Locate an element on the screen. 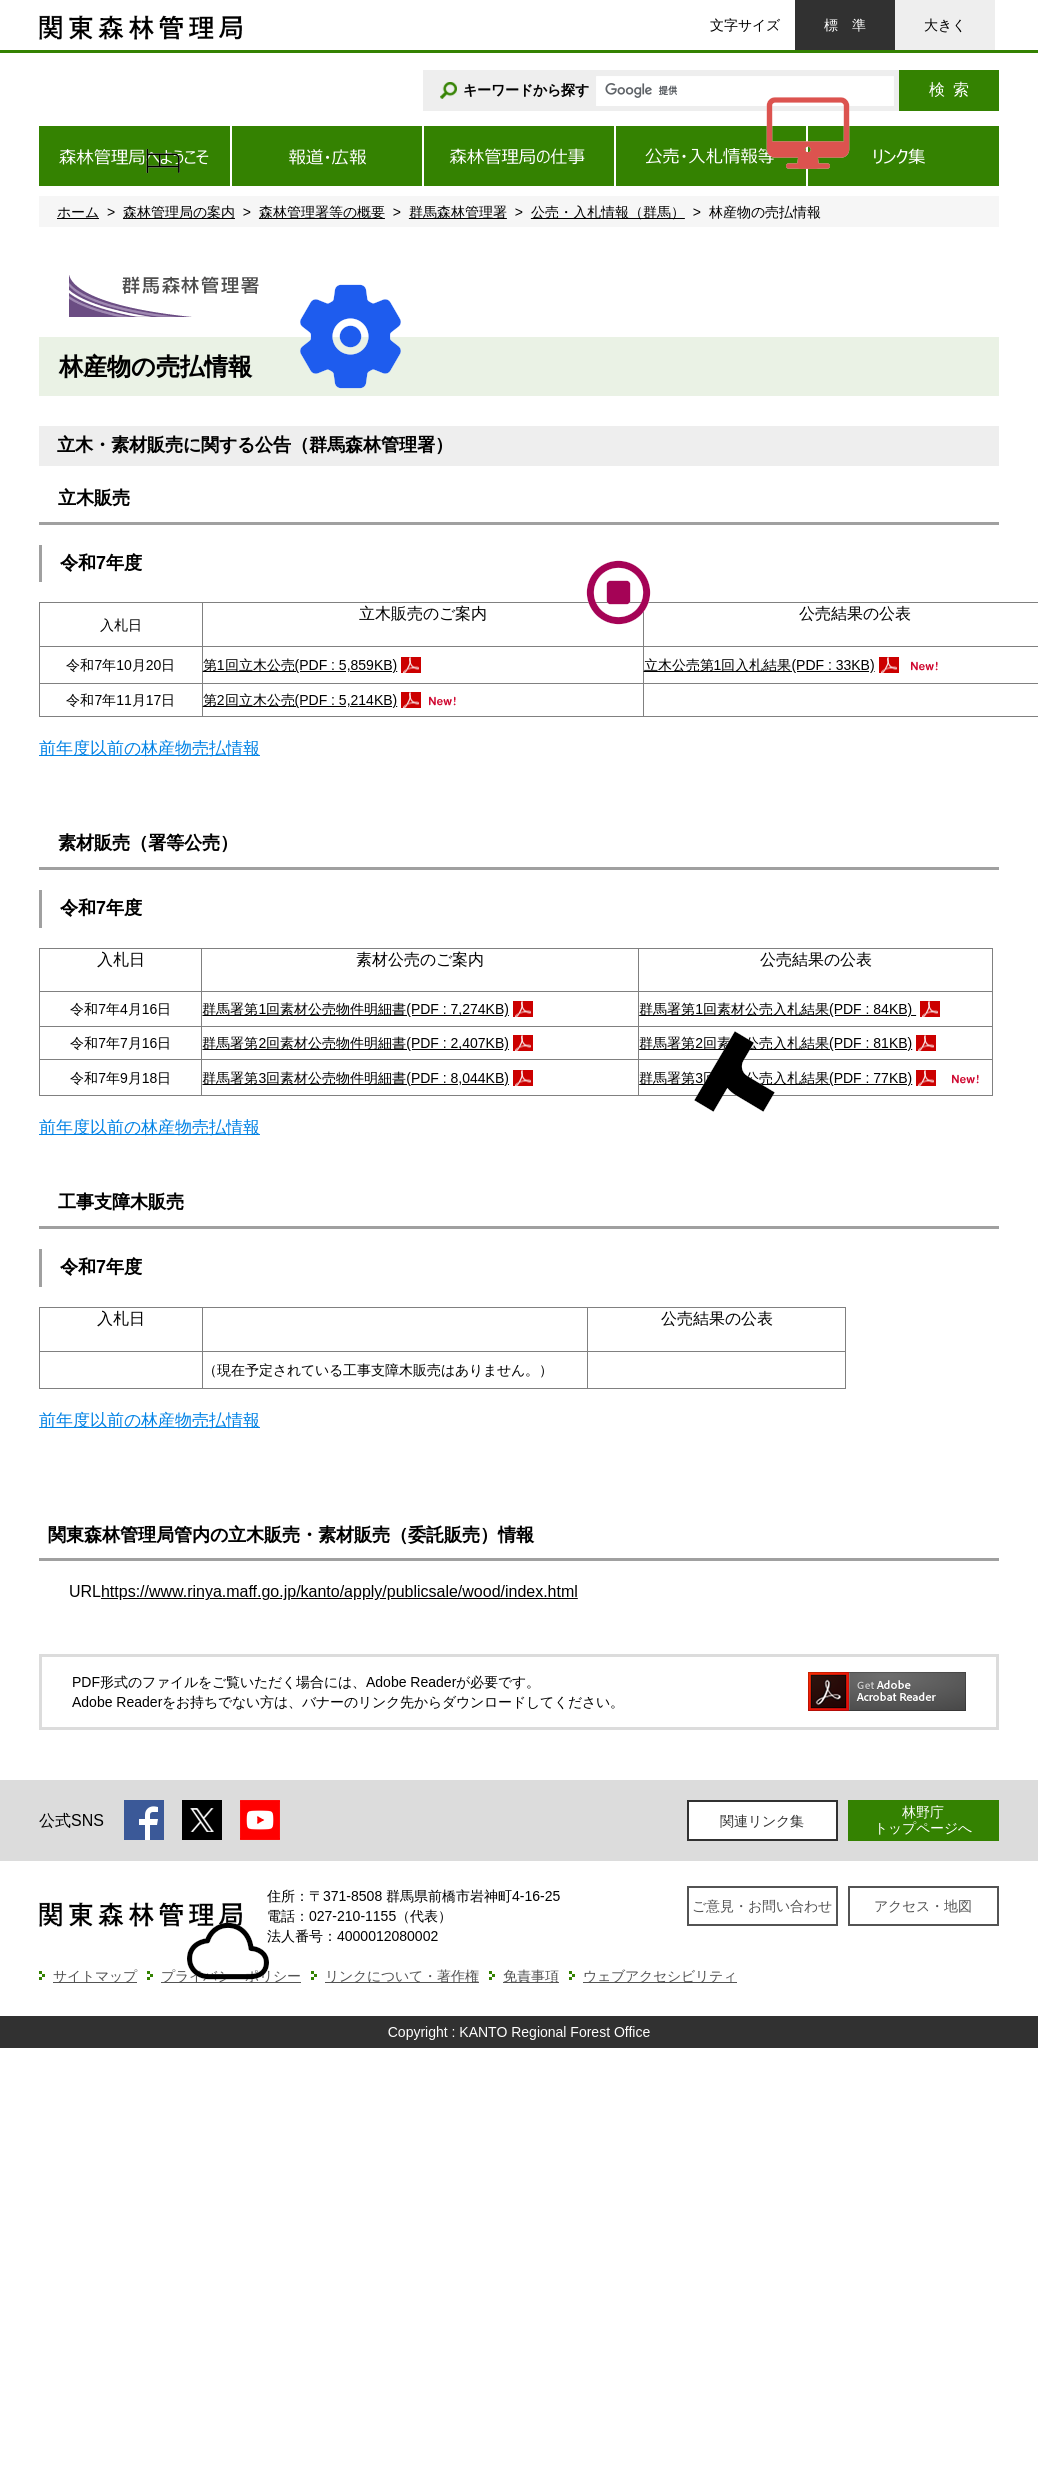 The height and width of the screenshot is (2472, 1038). trapeze app or service branding is located at coordinates (734, 1071).